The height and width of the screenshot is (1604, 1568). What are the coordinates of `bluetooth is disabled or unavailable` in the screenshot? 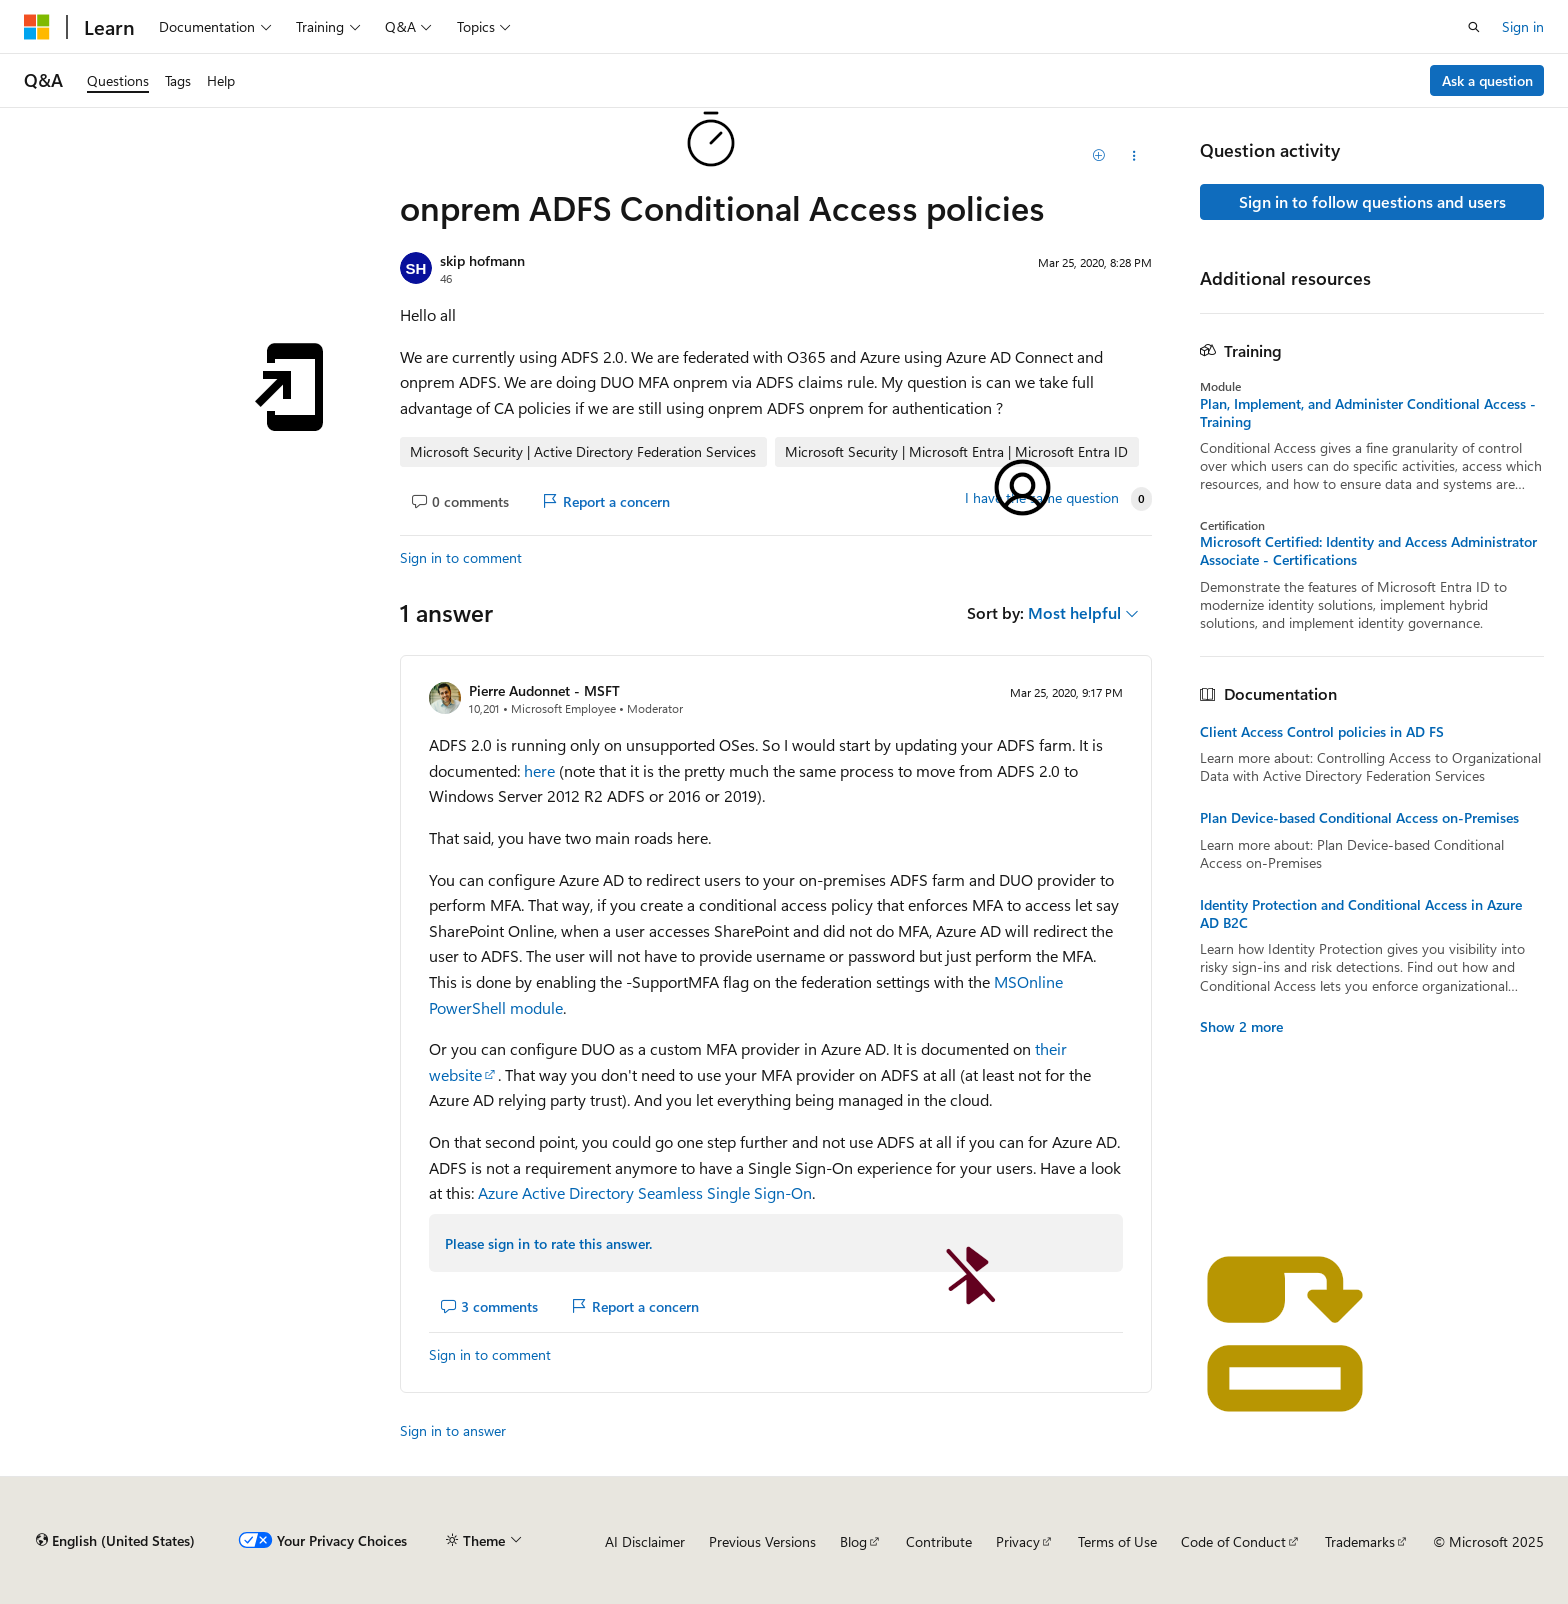 It's located at (968, 1275).